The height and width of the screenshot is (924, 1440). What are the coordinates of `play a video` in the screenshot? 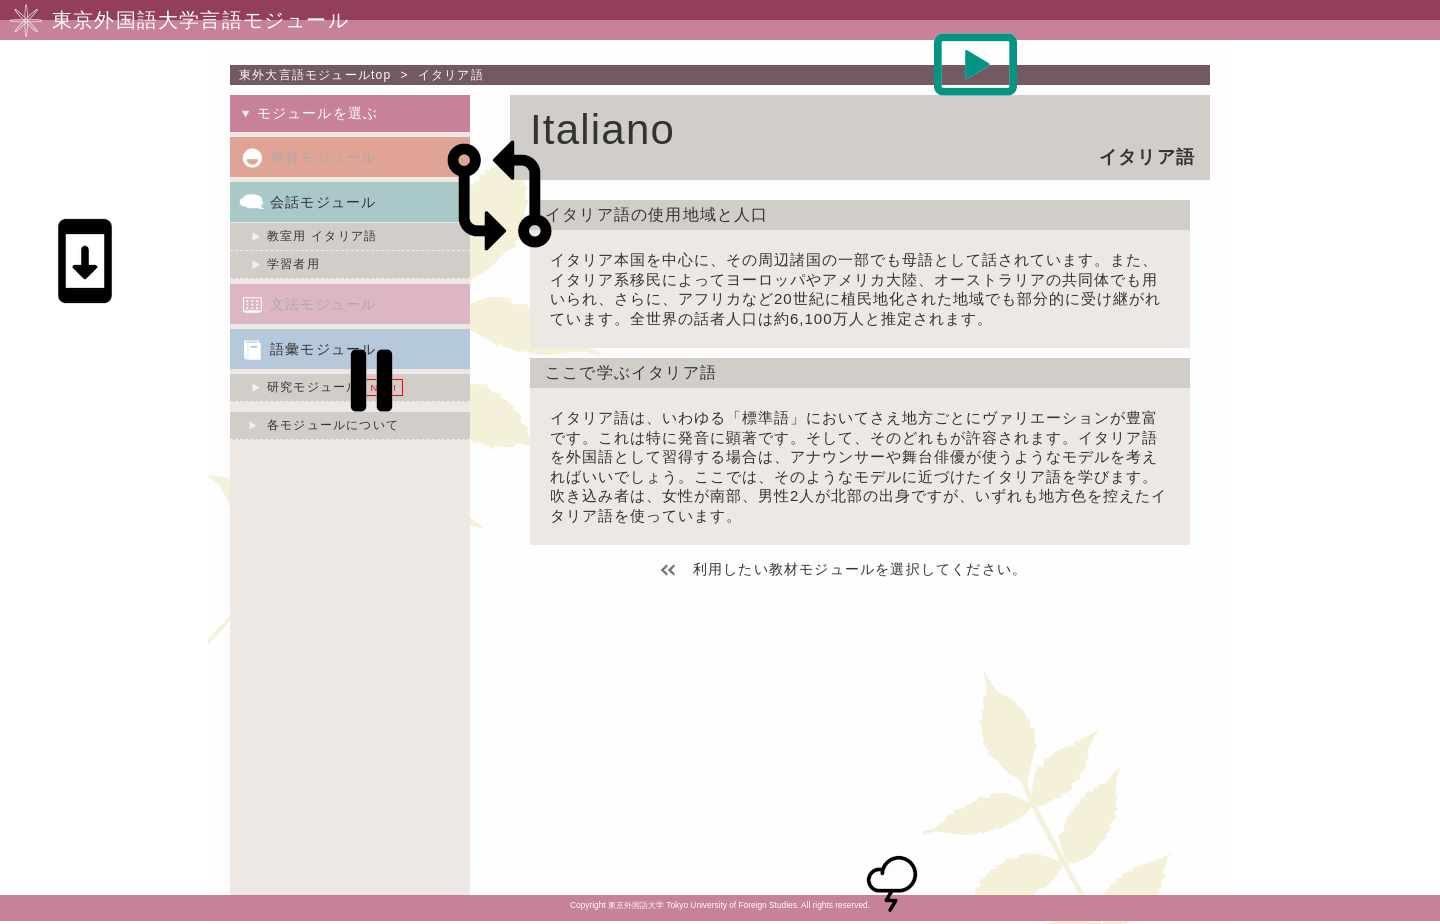 It's located at (975, 64).